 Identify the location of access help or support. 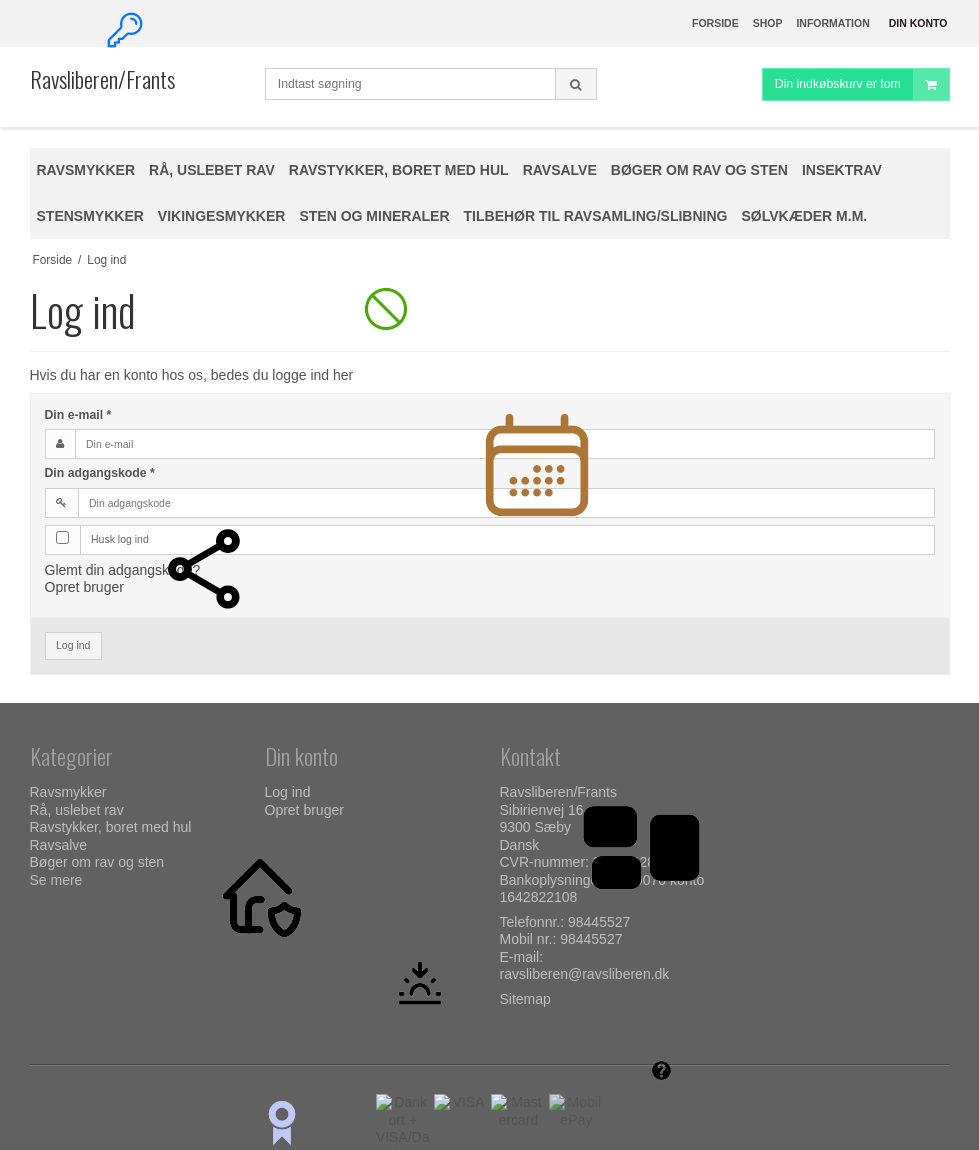
(661, 1070).